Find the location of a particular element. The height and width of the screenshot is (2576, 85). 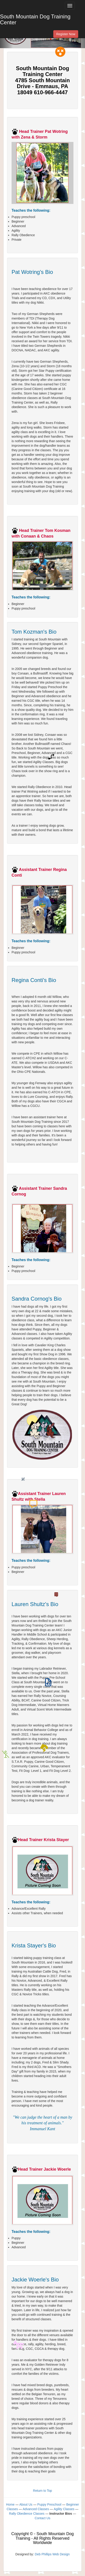

represents the Democratic Party affiliation is located at coordinates (19, 2345).